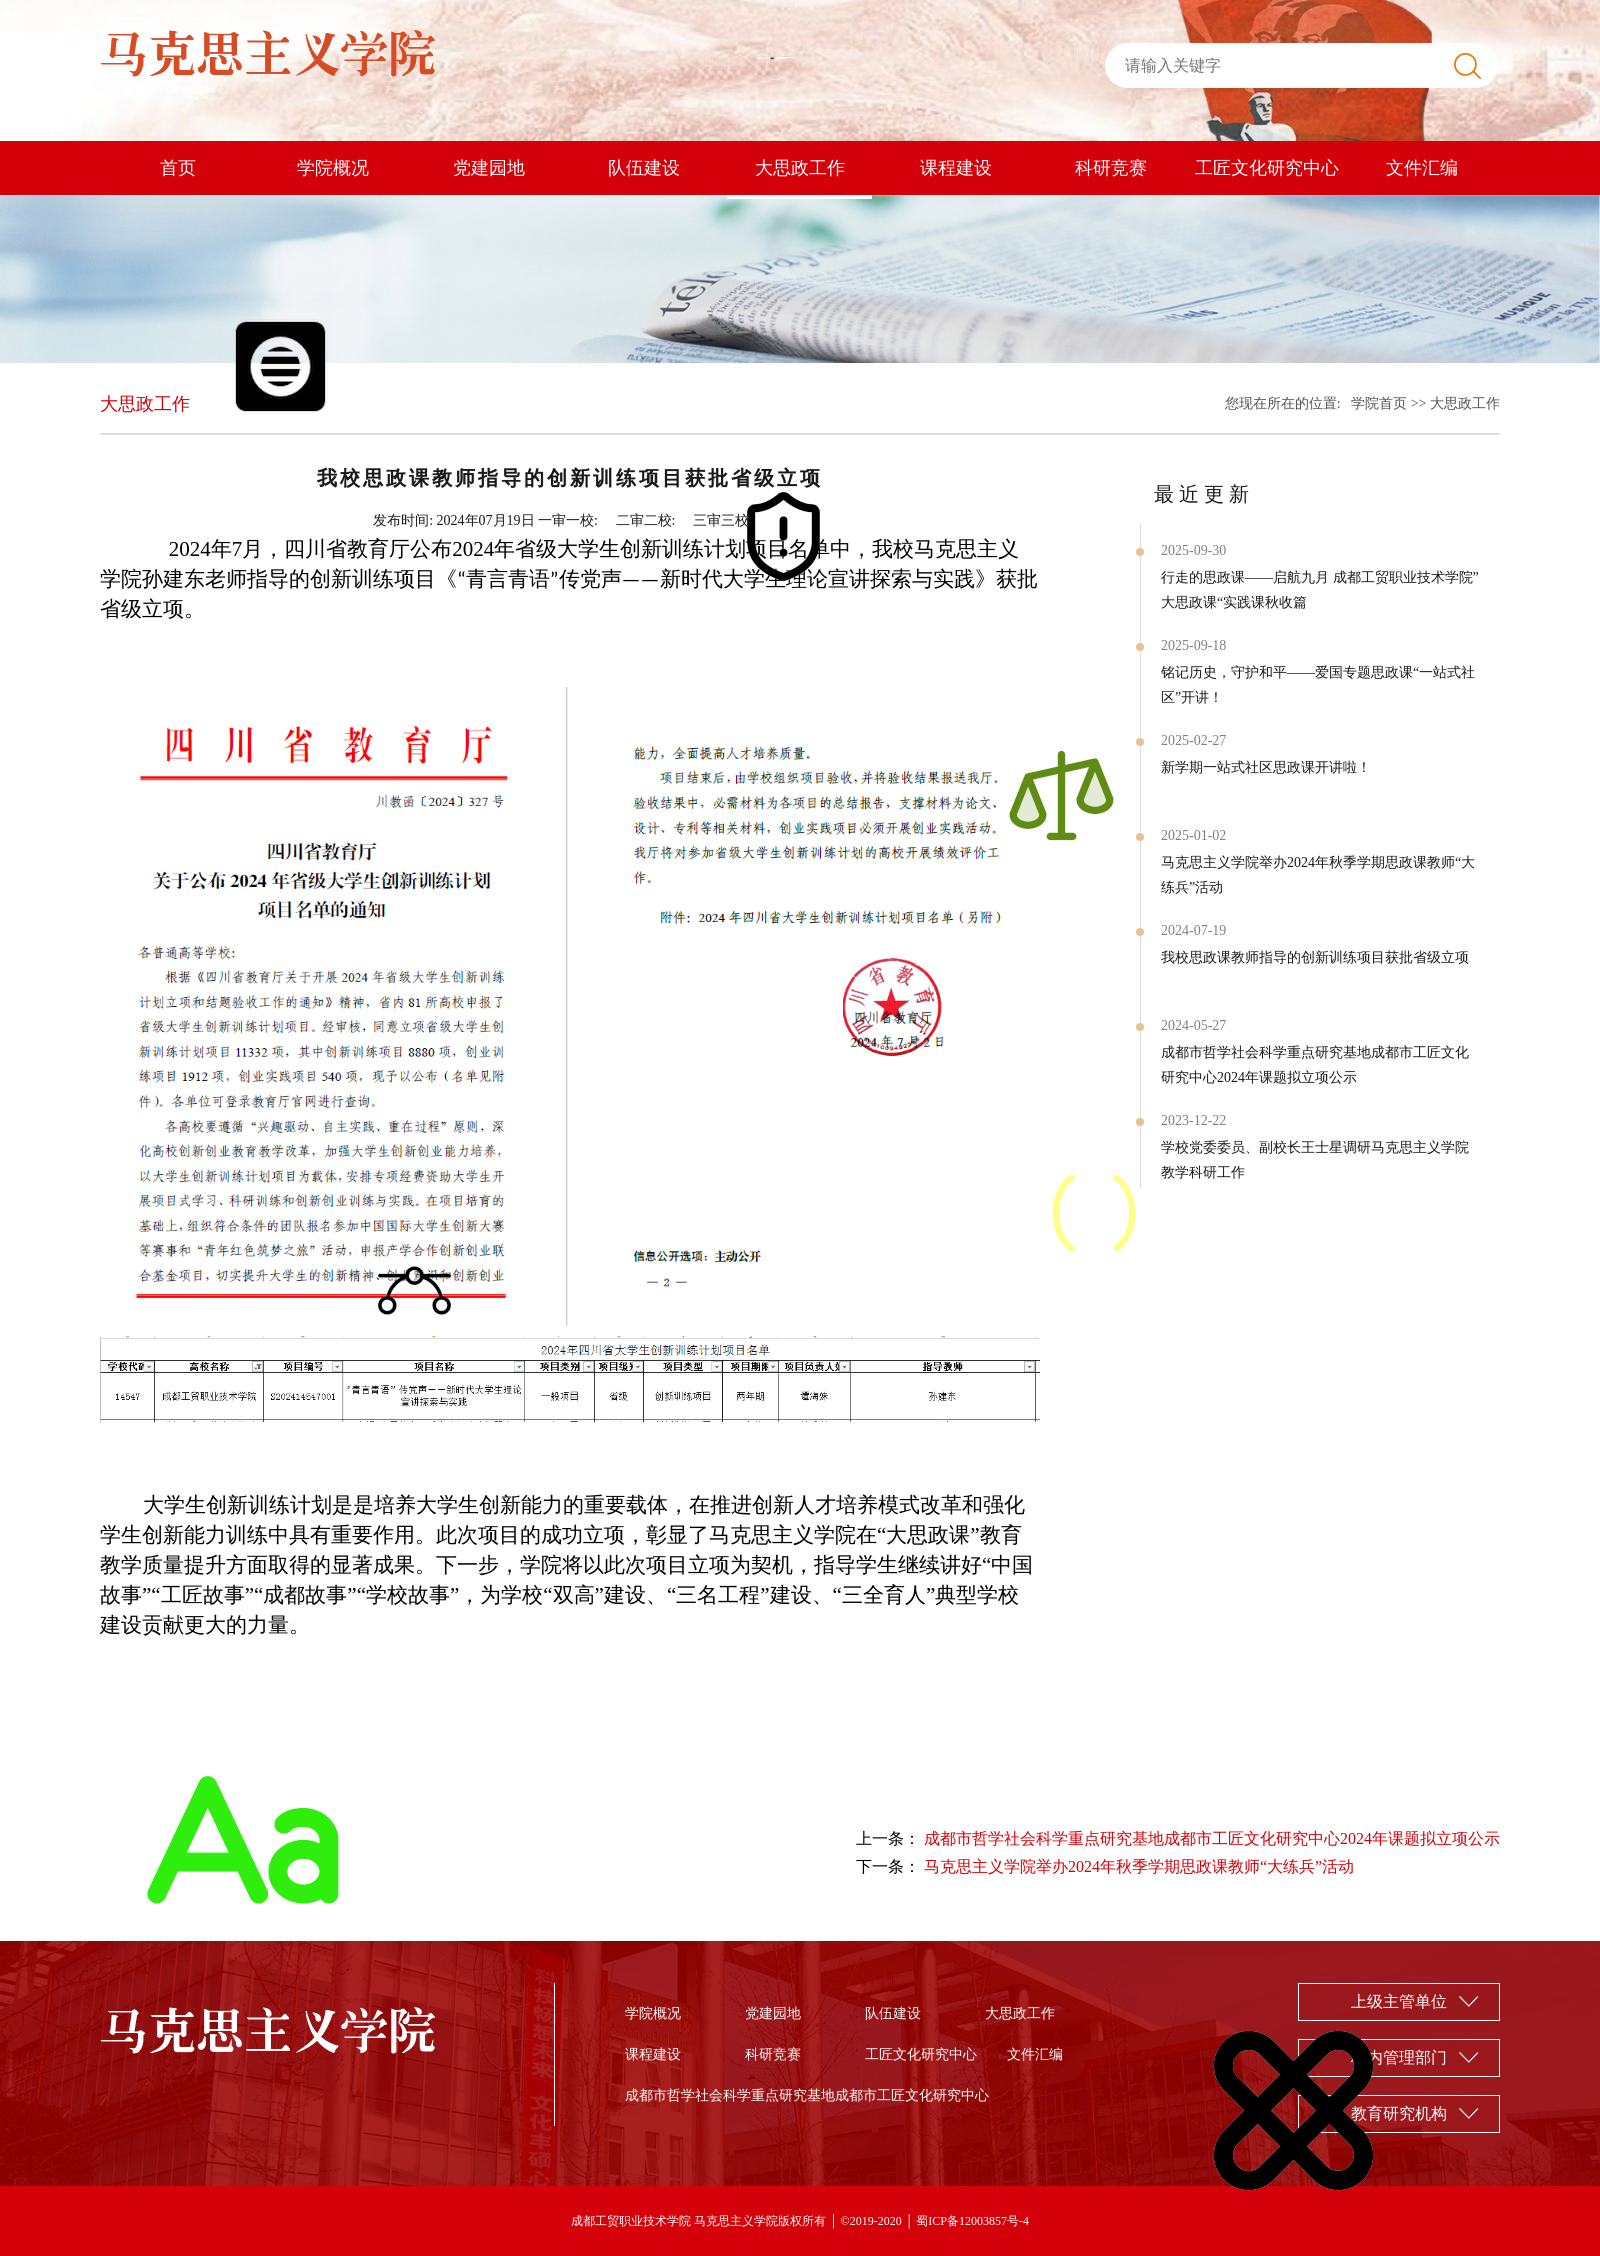 Image resolution: width=1600 pixels, height=2256 pixels. I want to click on access first aid or medical help options, so click(1293, 2110).